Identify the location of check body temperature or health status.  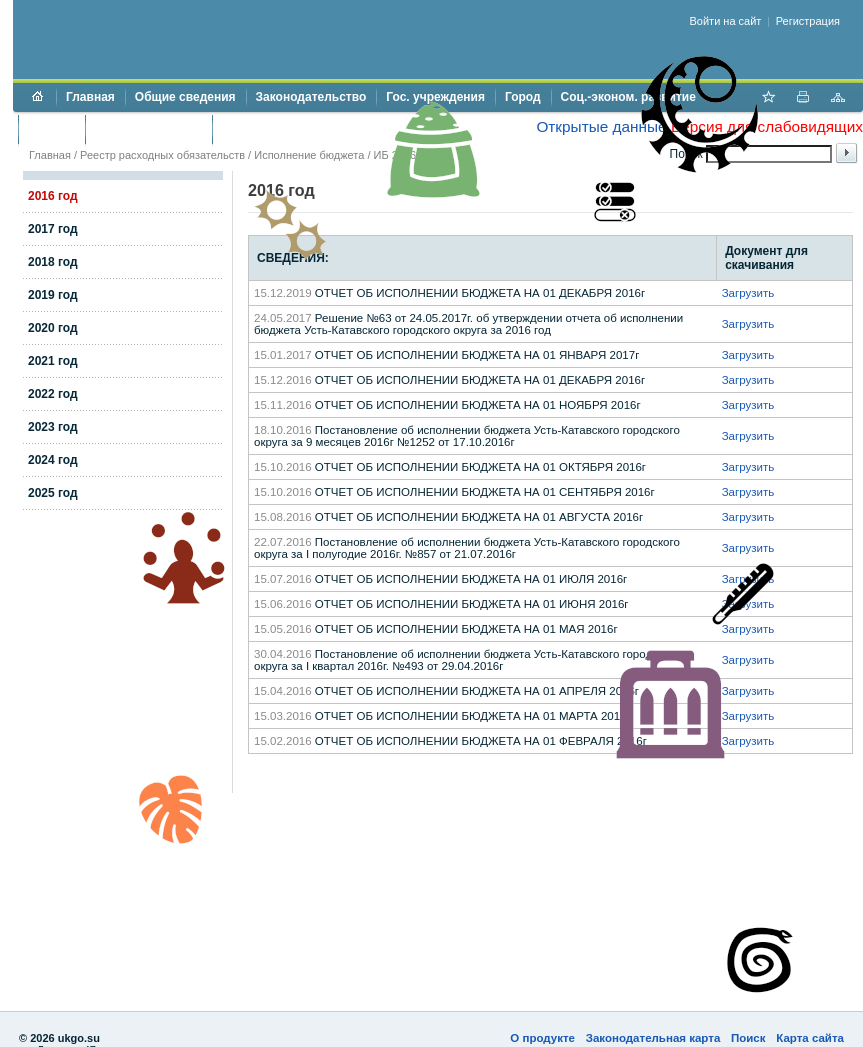
(743, 594).